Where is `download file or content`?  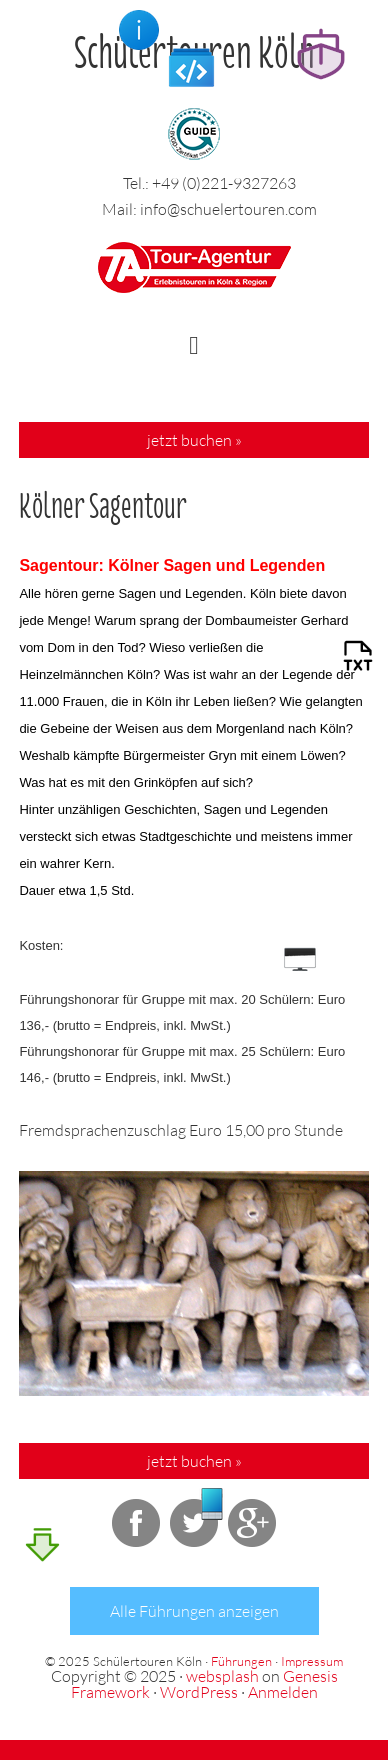 download file or content is located at coordinates (42, 1543).